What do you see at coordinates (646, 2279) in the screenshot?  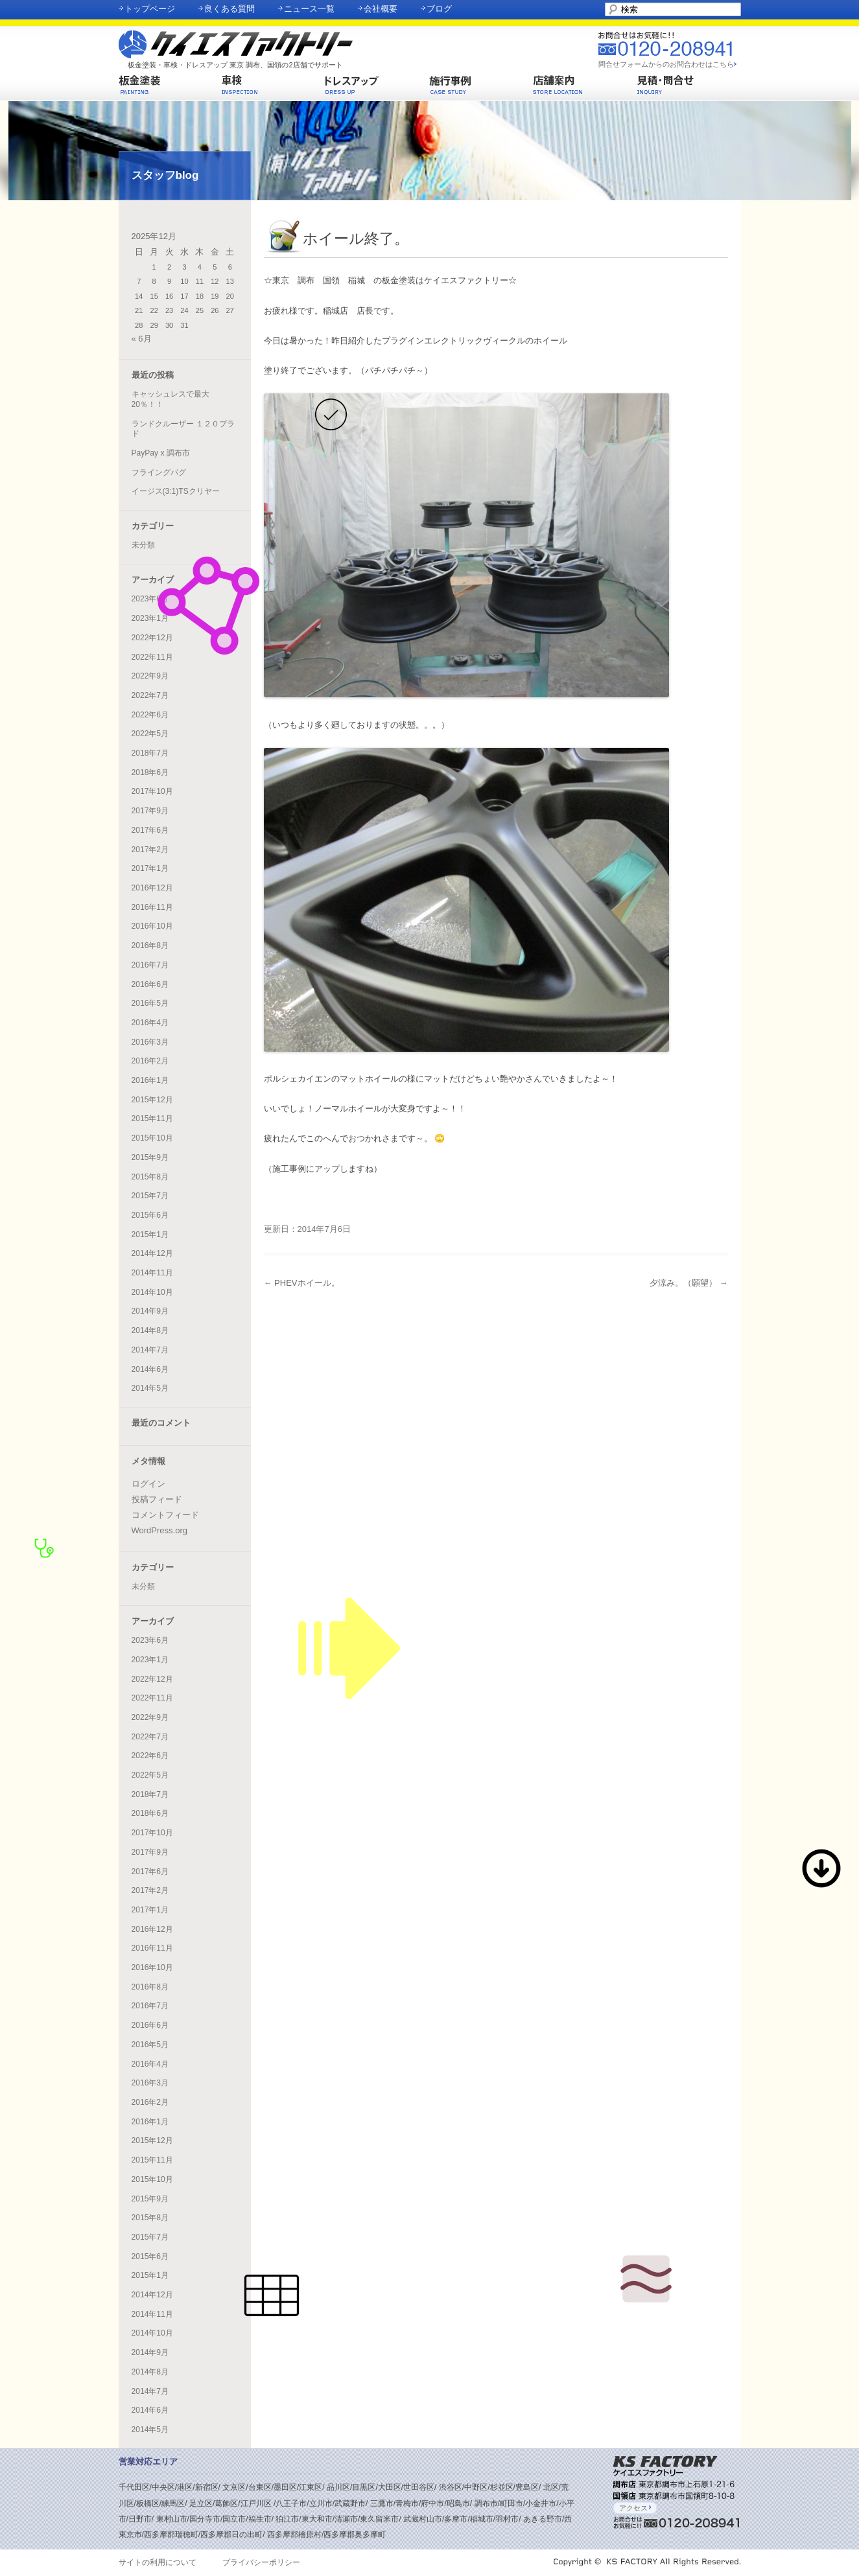 I see `indicates approximate or estimated value` at bounding box center [646, 2279].